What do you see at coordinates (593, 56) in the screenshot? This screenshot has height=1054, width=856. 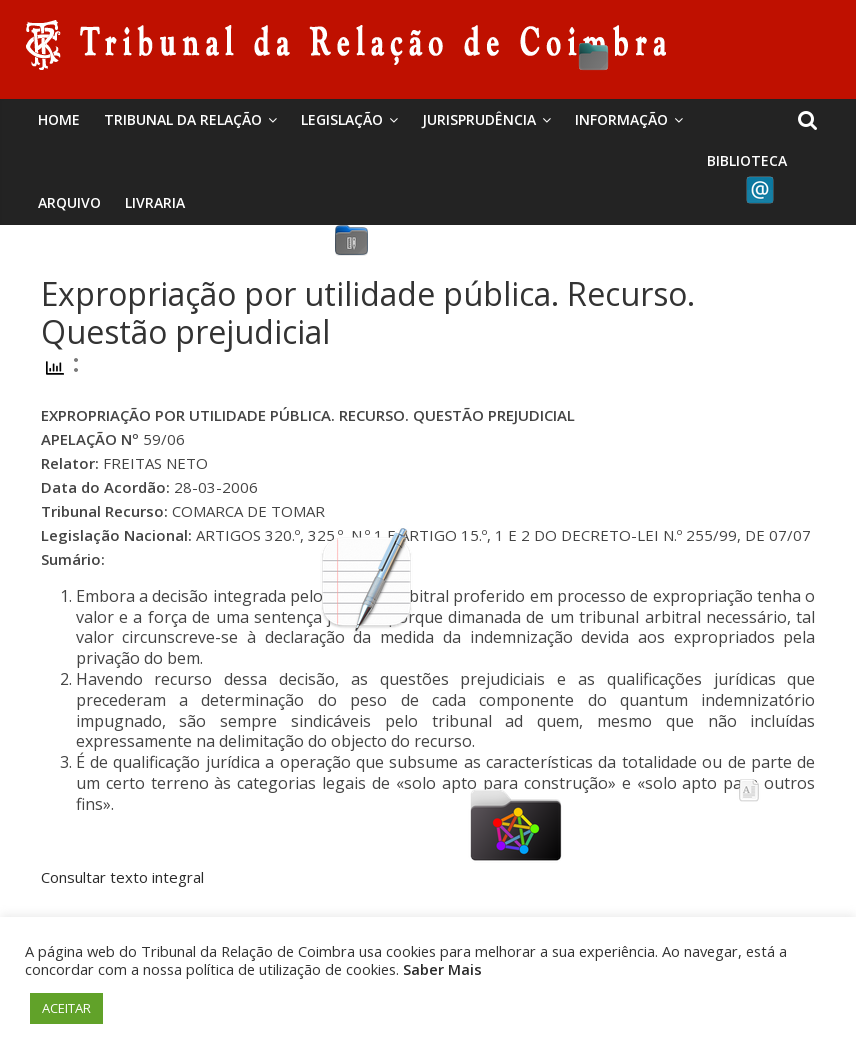 I see `open folder containing files` at bounding box center [593, 56].